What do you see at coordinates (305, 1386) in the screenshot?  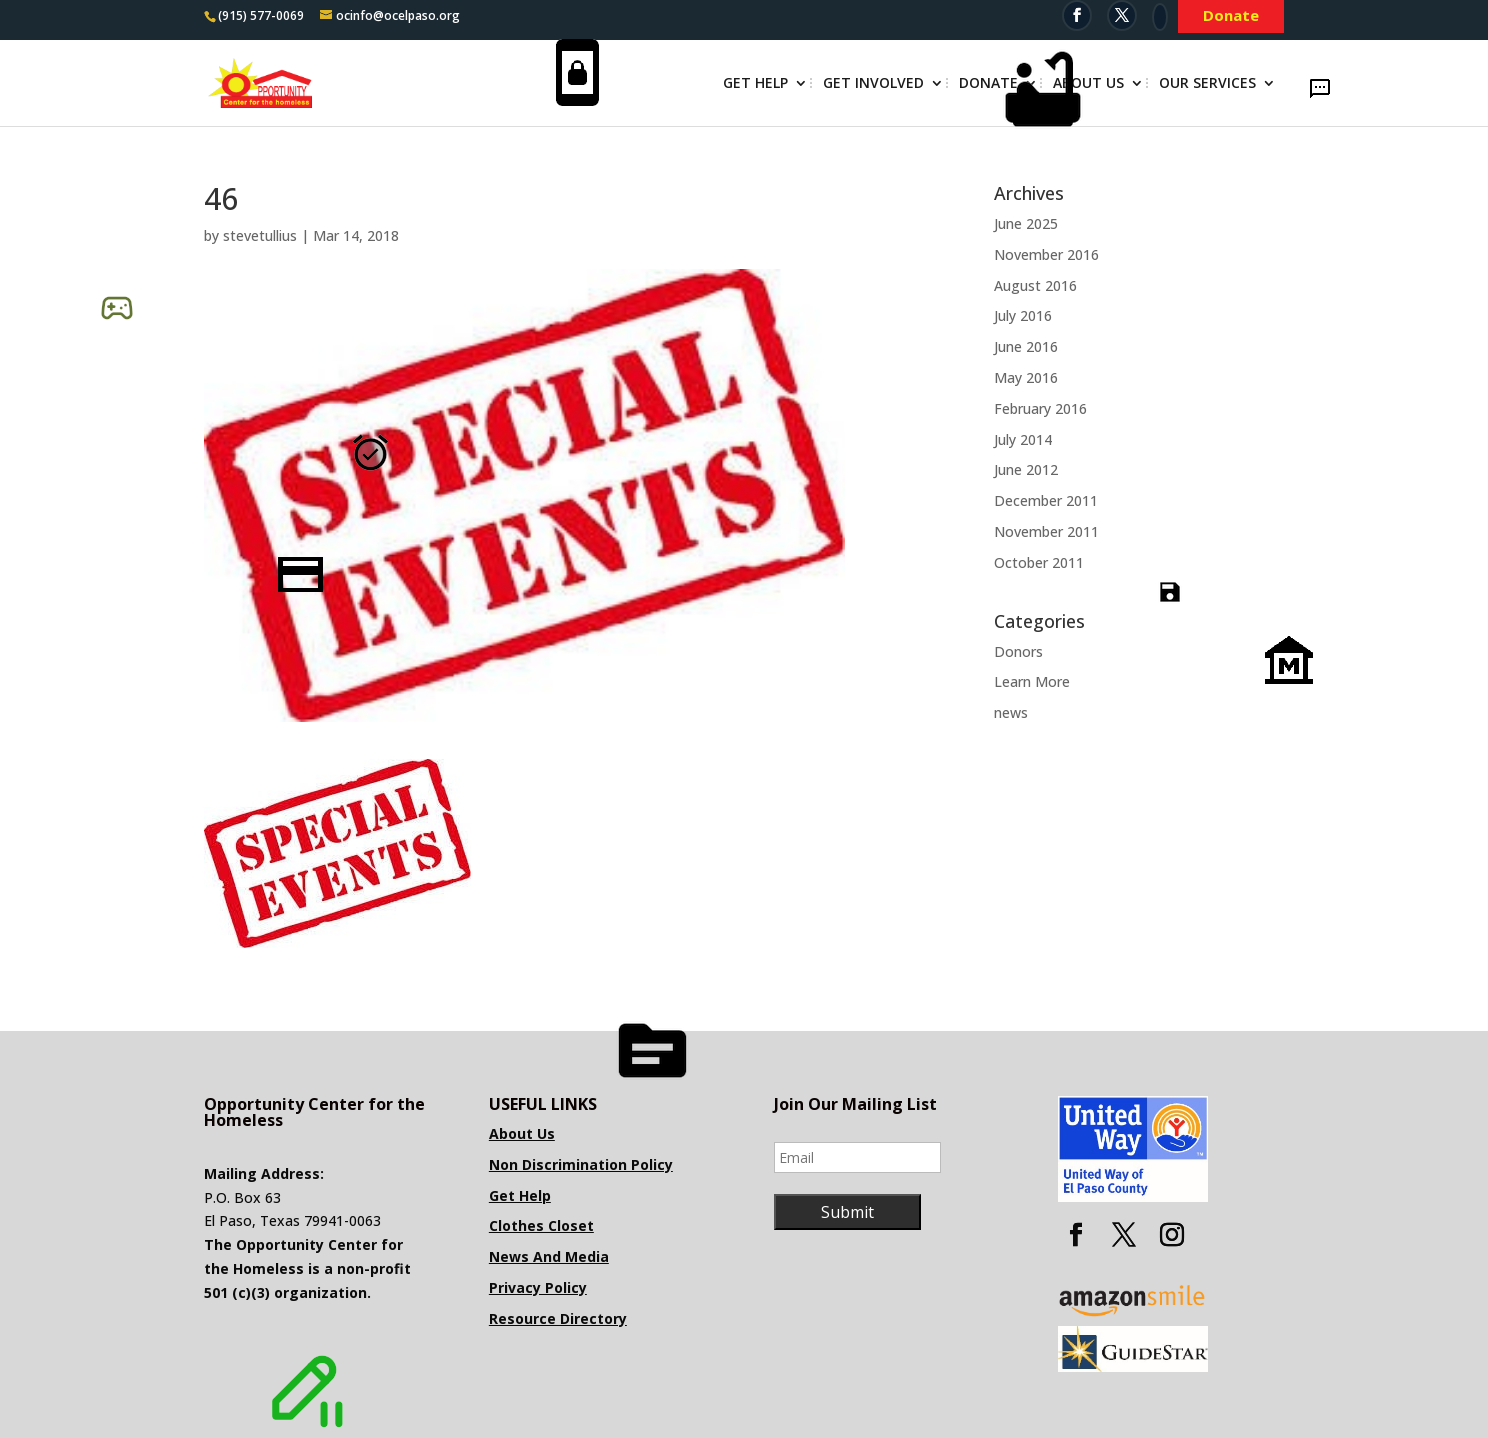 I see `pause editing mode` at bounding box center [305, 1386].